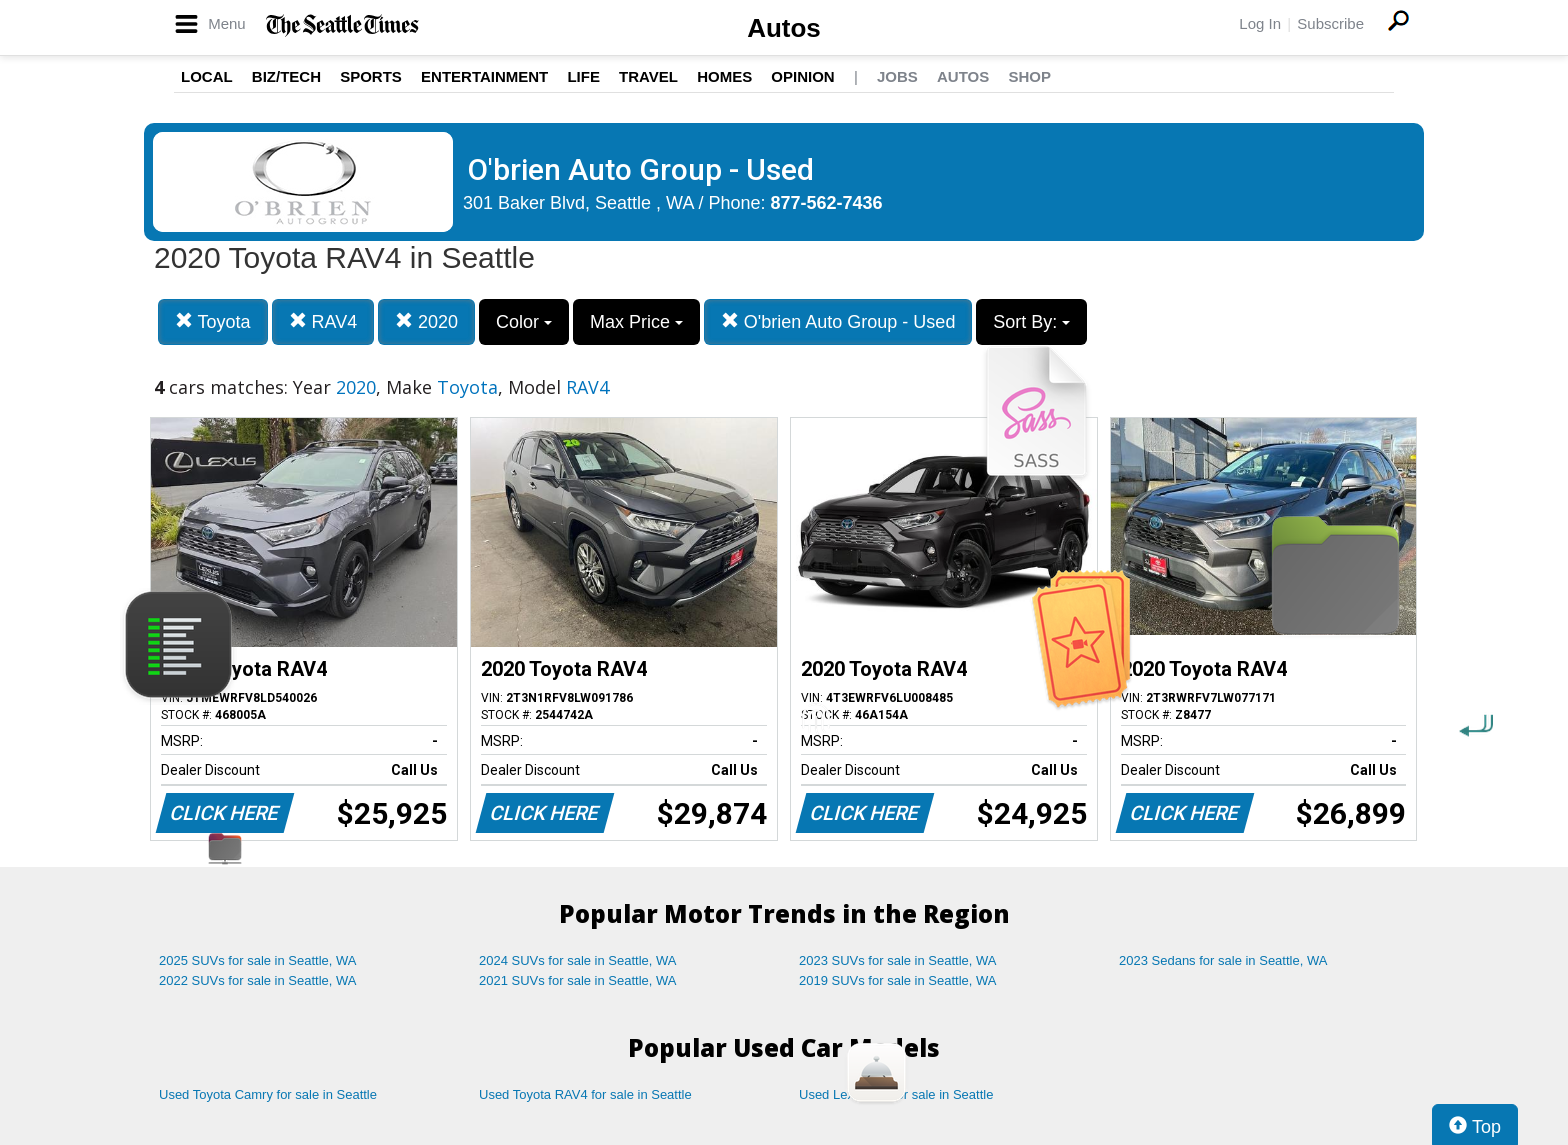 This screenshot has width=1568, height=1145. What do you see at coordinates (1036, 413) in the screenshot?
I see `sass stylesheet file` at bounding box center [1036, 413].